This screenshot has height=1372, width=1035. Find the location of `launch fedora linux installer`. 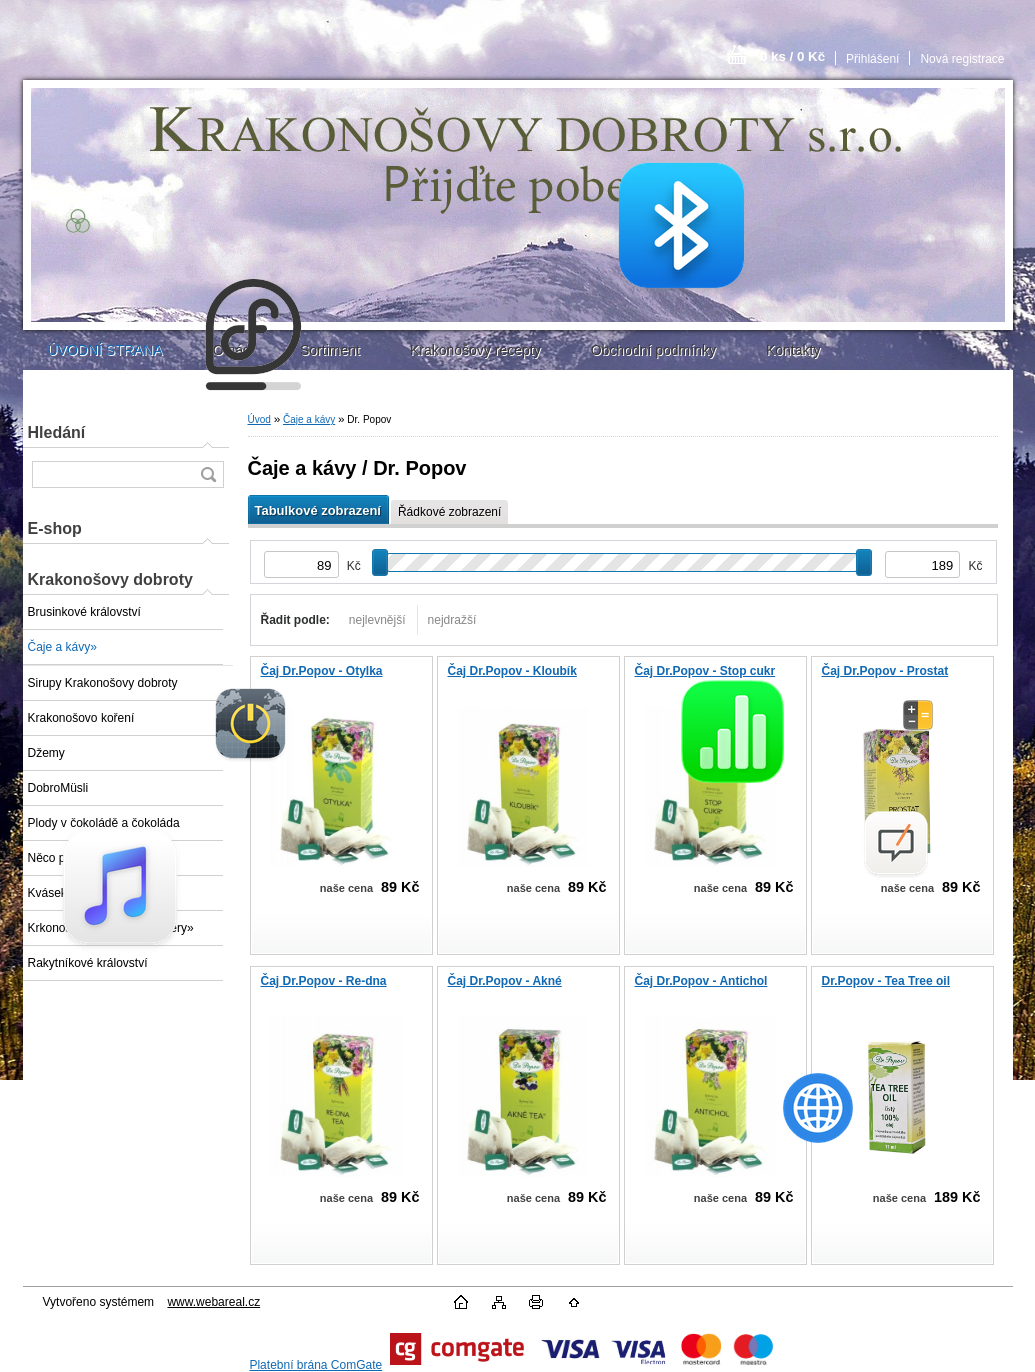

launch fedora linux installer is located at coordinates (253, 334).